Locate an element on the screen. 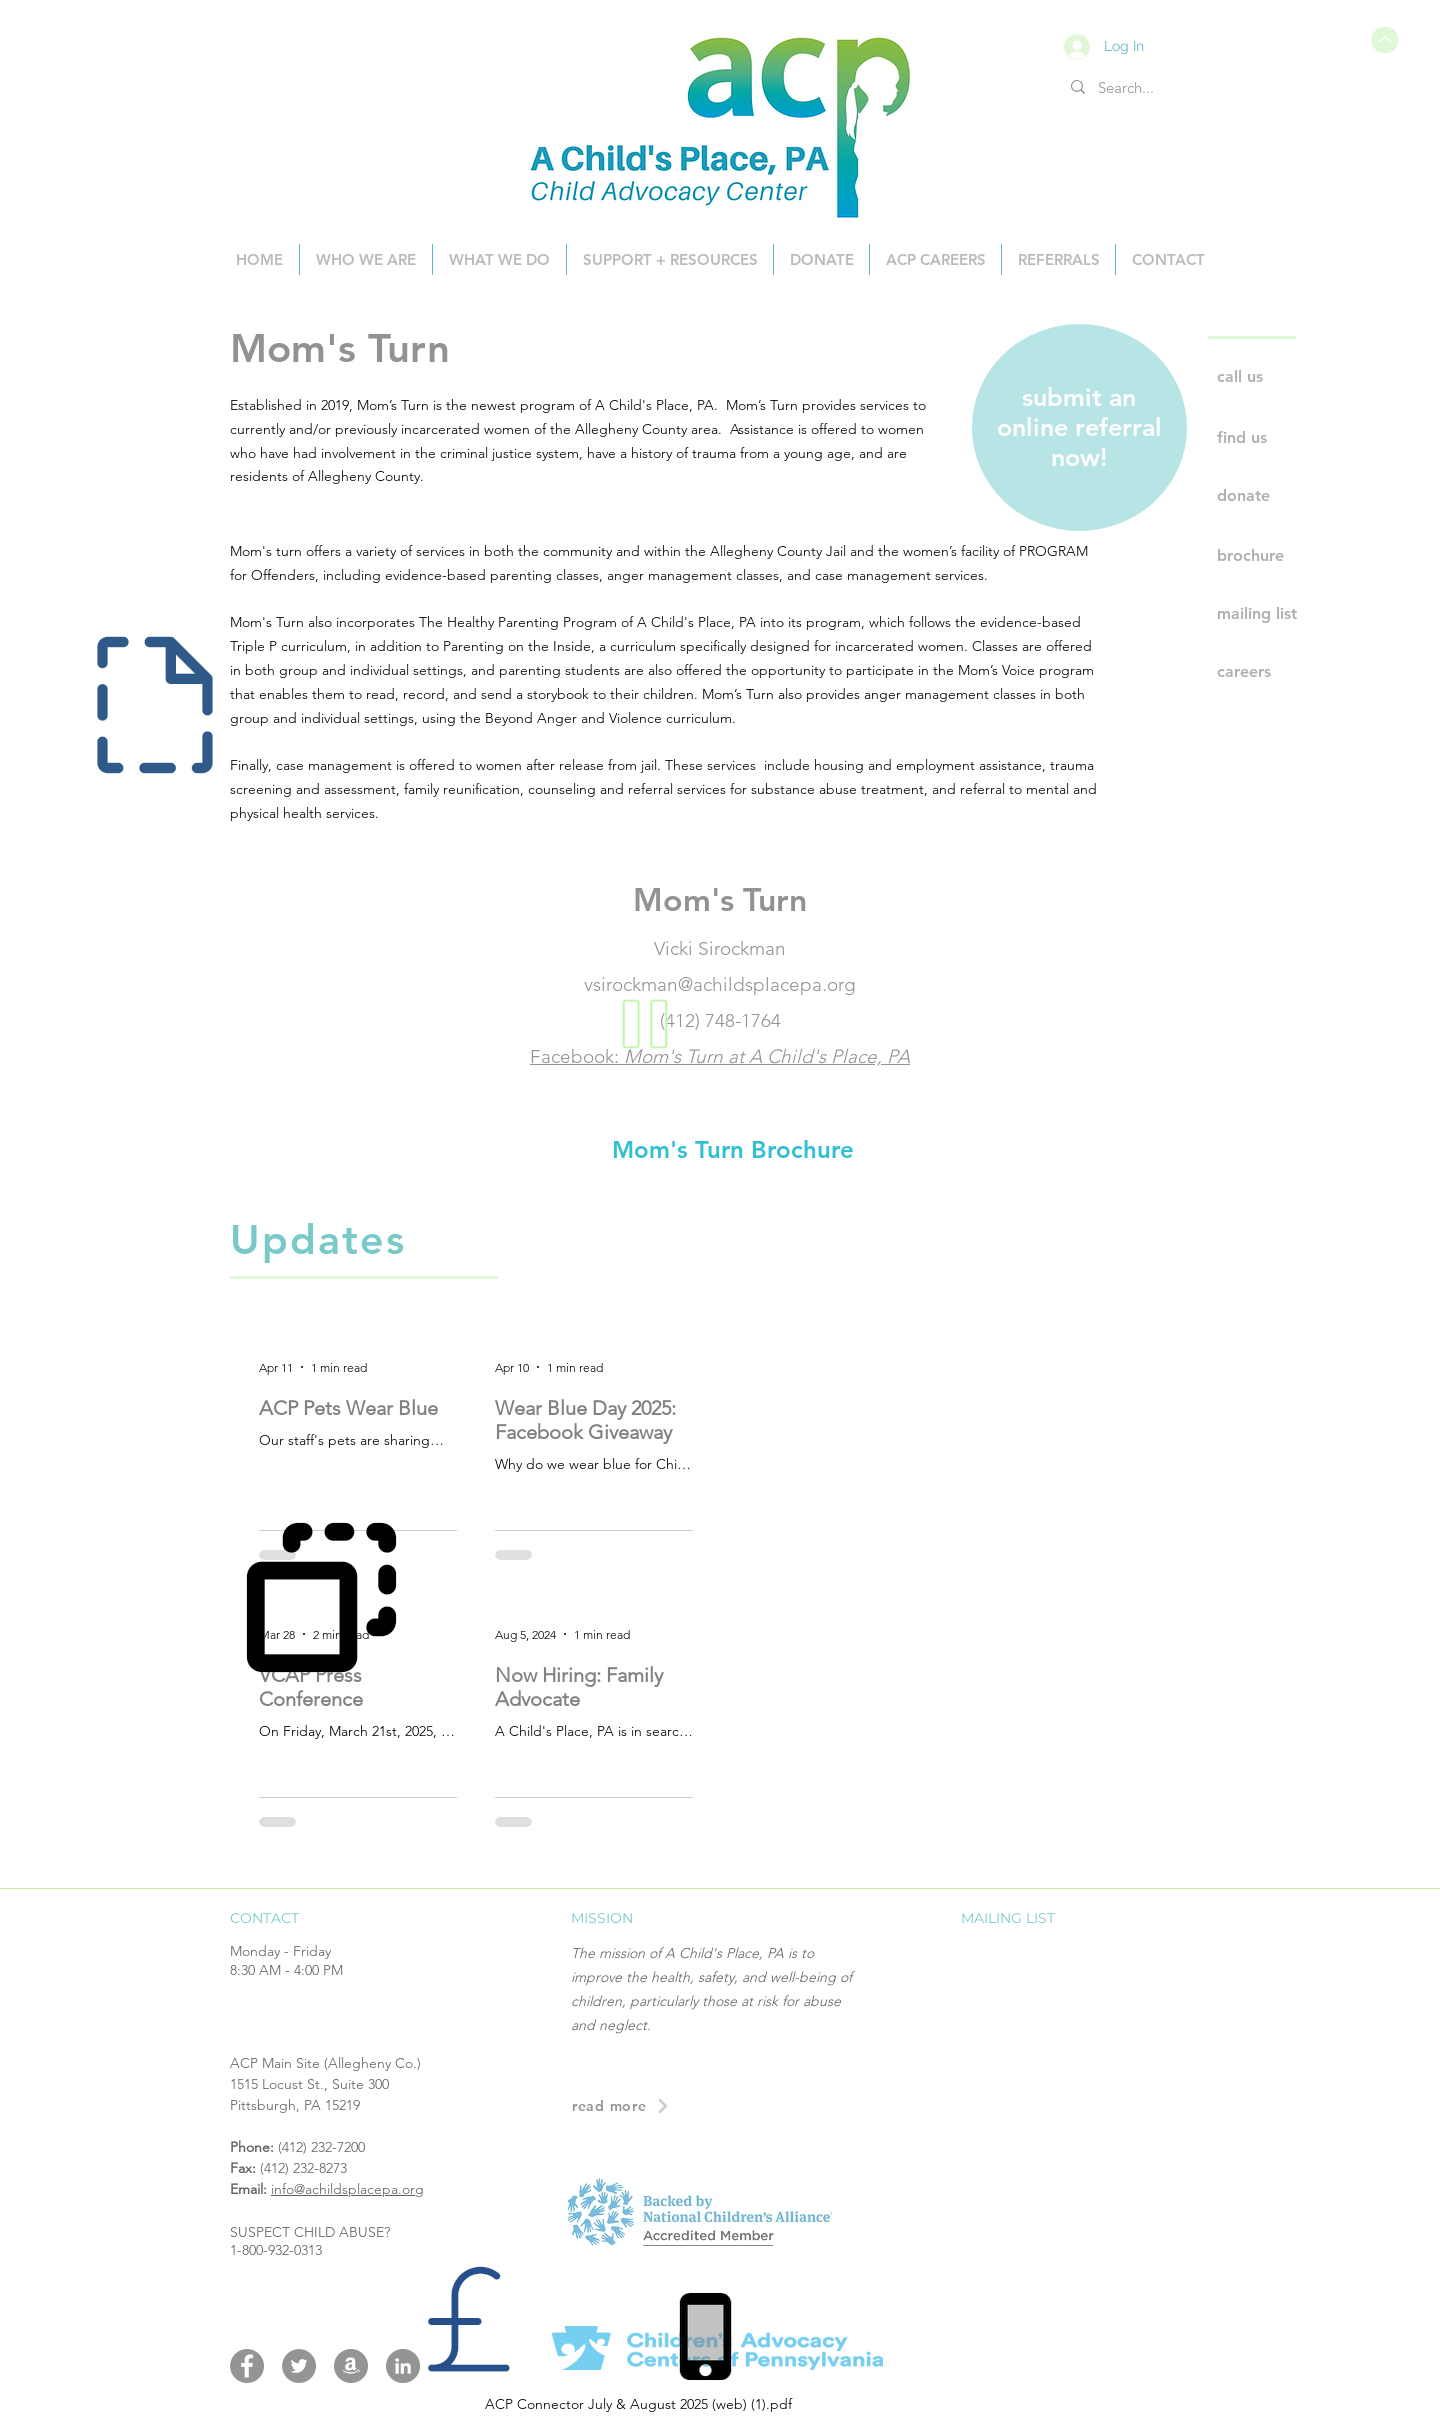 The image size is (1440, 2430). pause media playback is located at coordinates (645, 1024).